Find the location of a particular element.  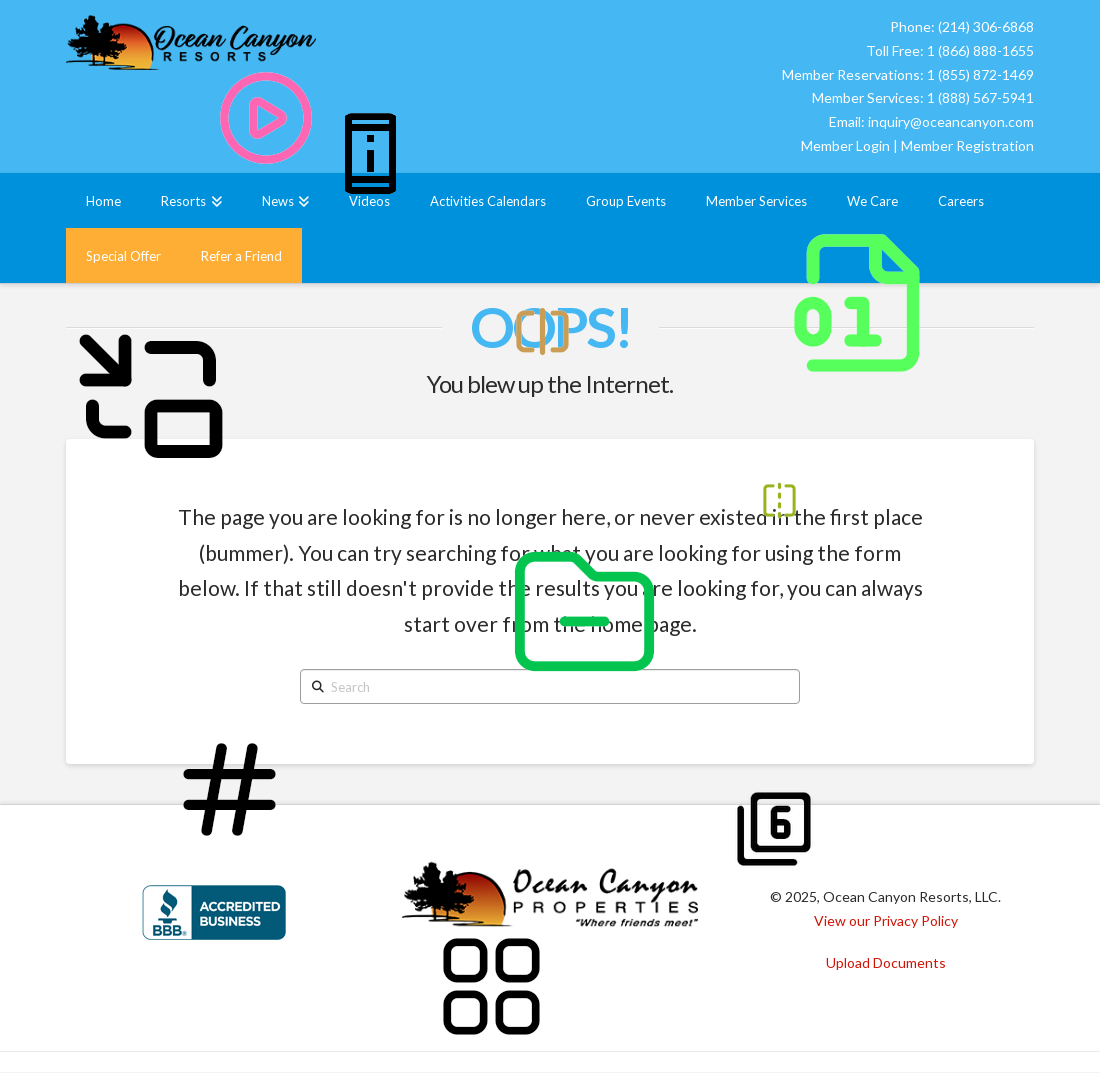

remove a file or folder is located at coordinates (584, 611).